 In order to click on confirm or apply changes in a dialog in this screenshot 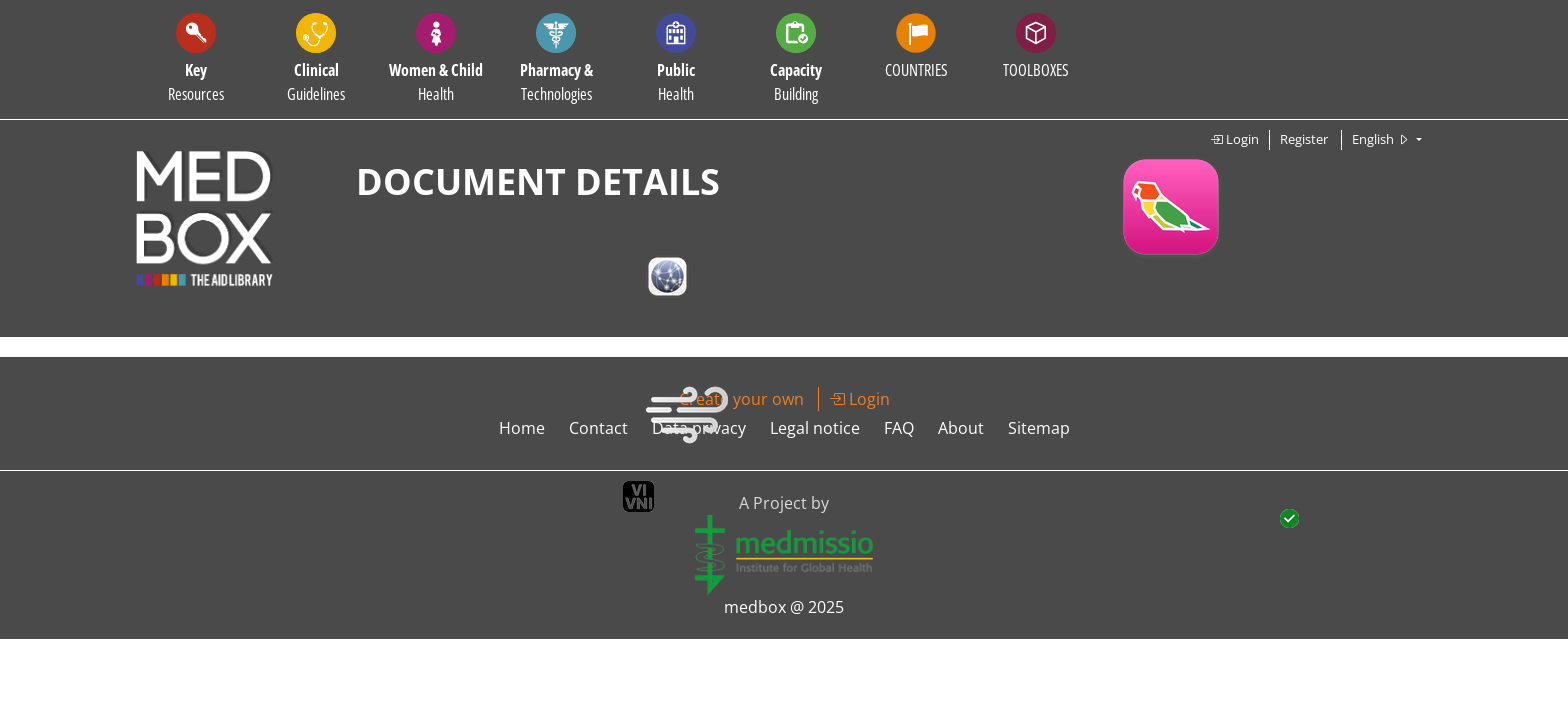, I will do `click(1289, 518)`.